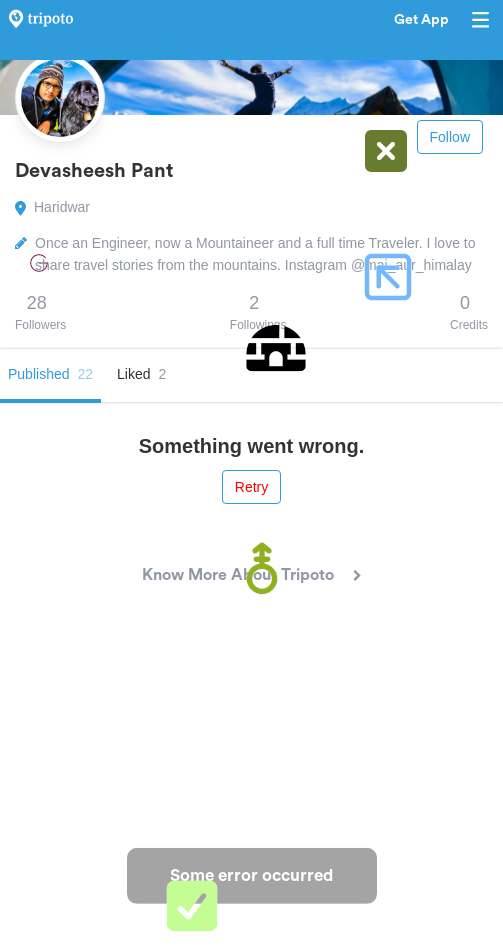 This screenshot has height=946, width=503. What do you see at coordinates (388, 277) in the screenshot?
I see `navigate back to previous screen` at bounding box center [388, 277].